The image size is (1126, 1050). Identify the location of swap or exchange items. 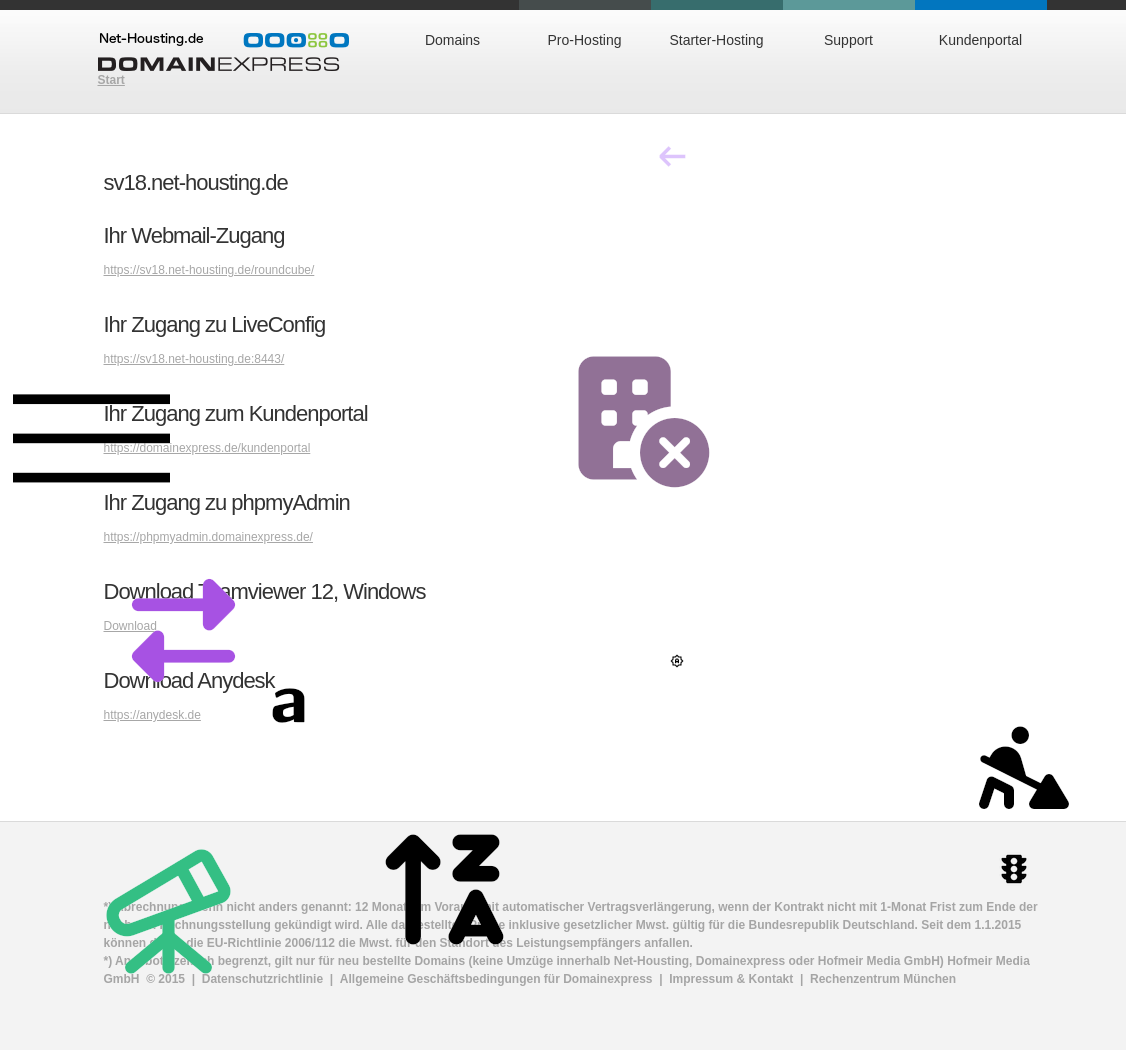
(183, 630).